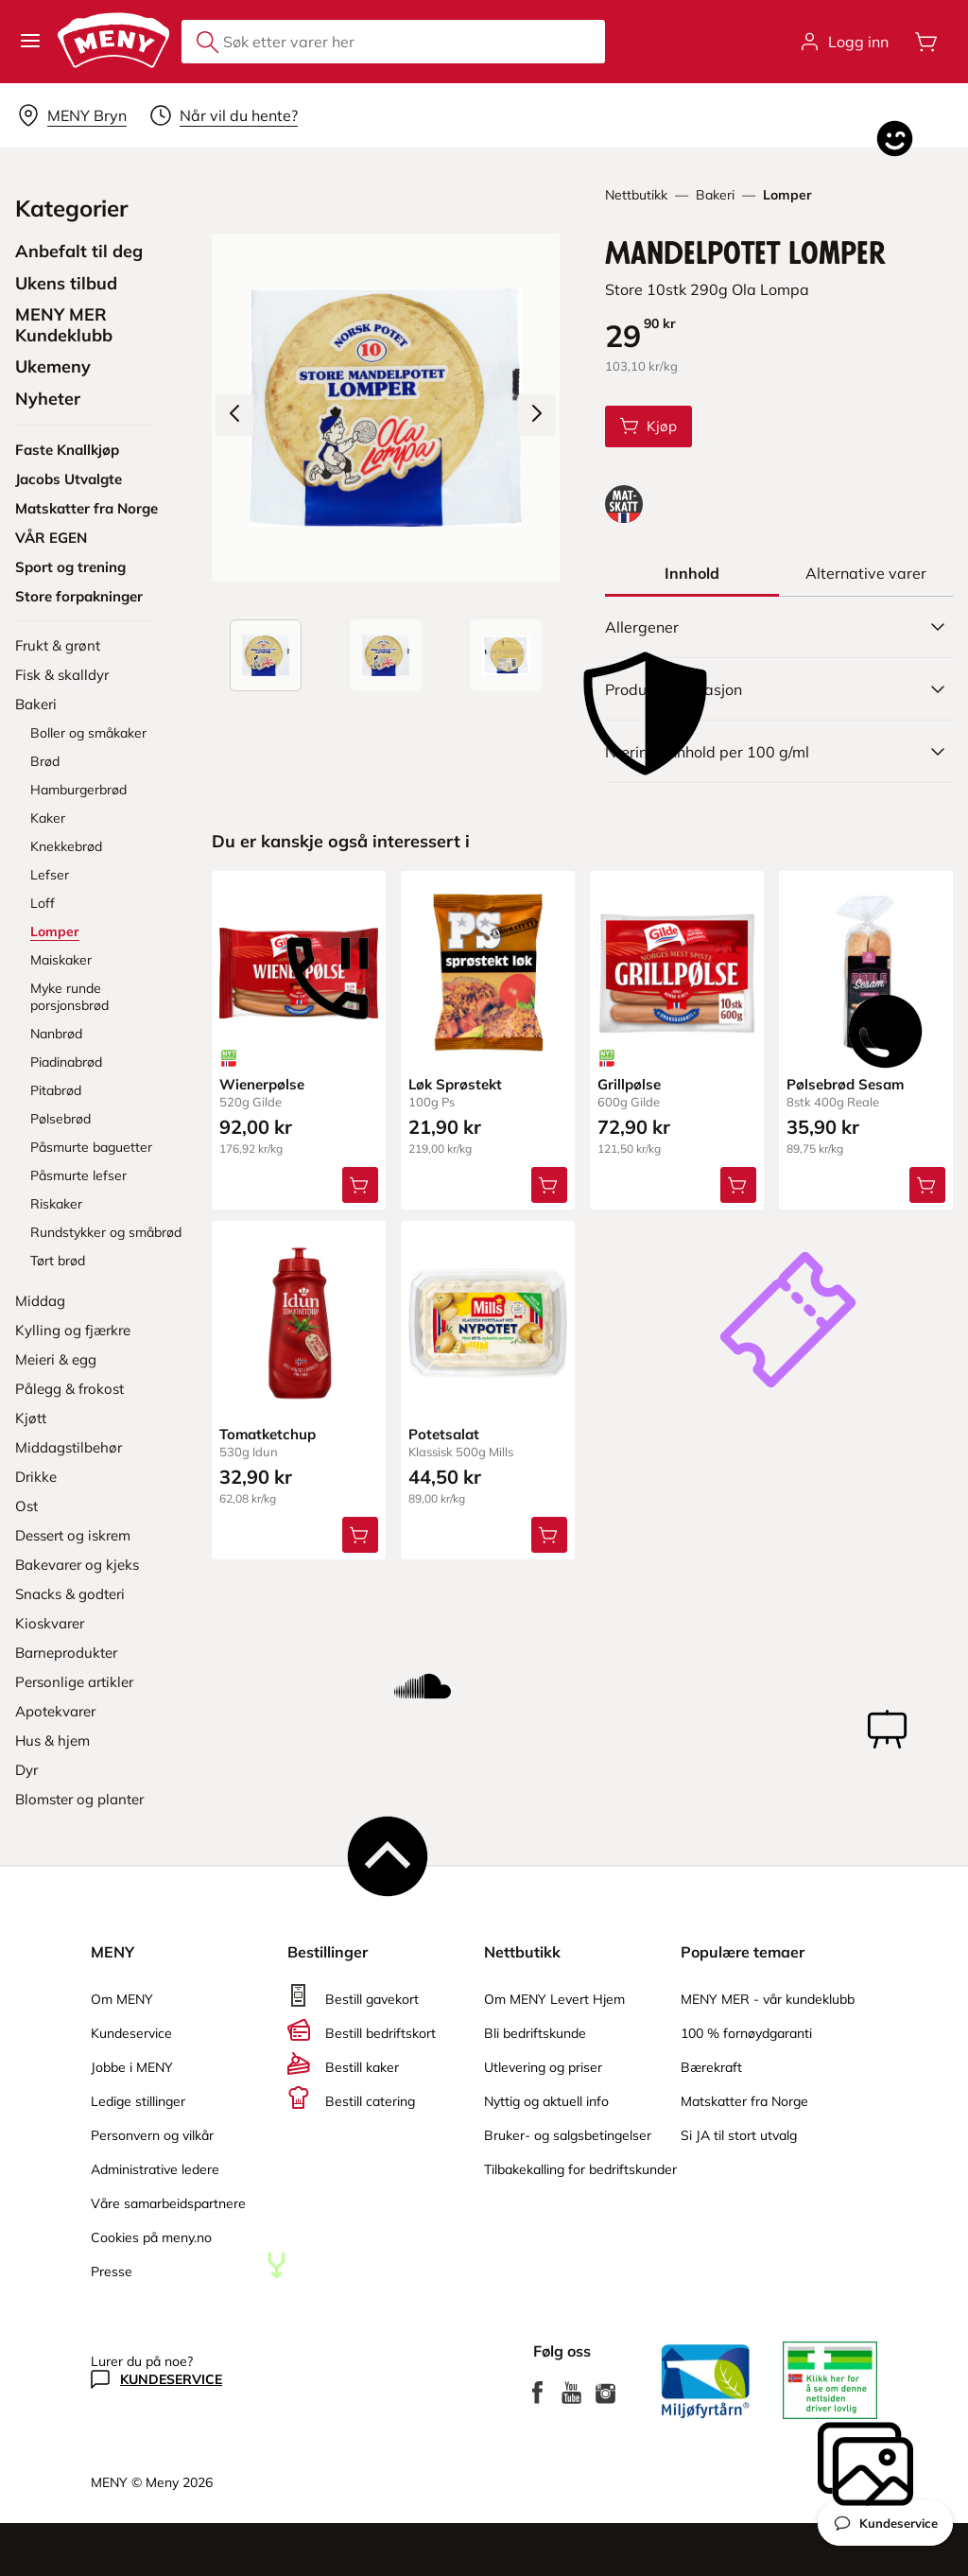  Describe the element at coordinates (887, 1729) in the screenshot. I see `open presentation or slideshow mode` at that location.